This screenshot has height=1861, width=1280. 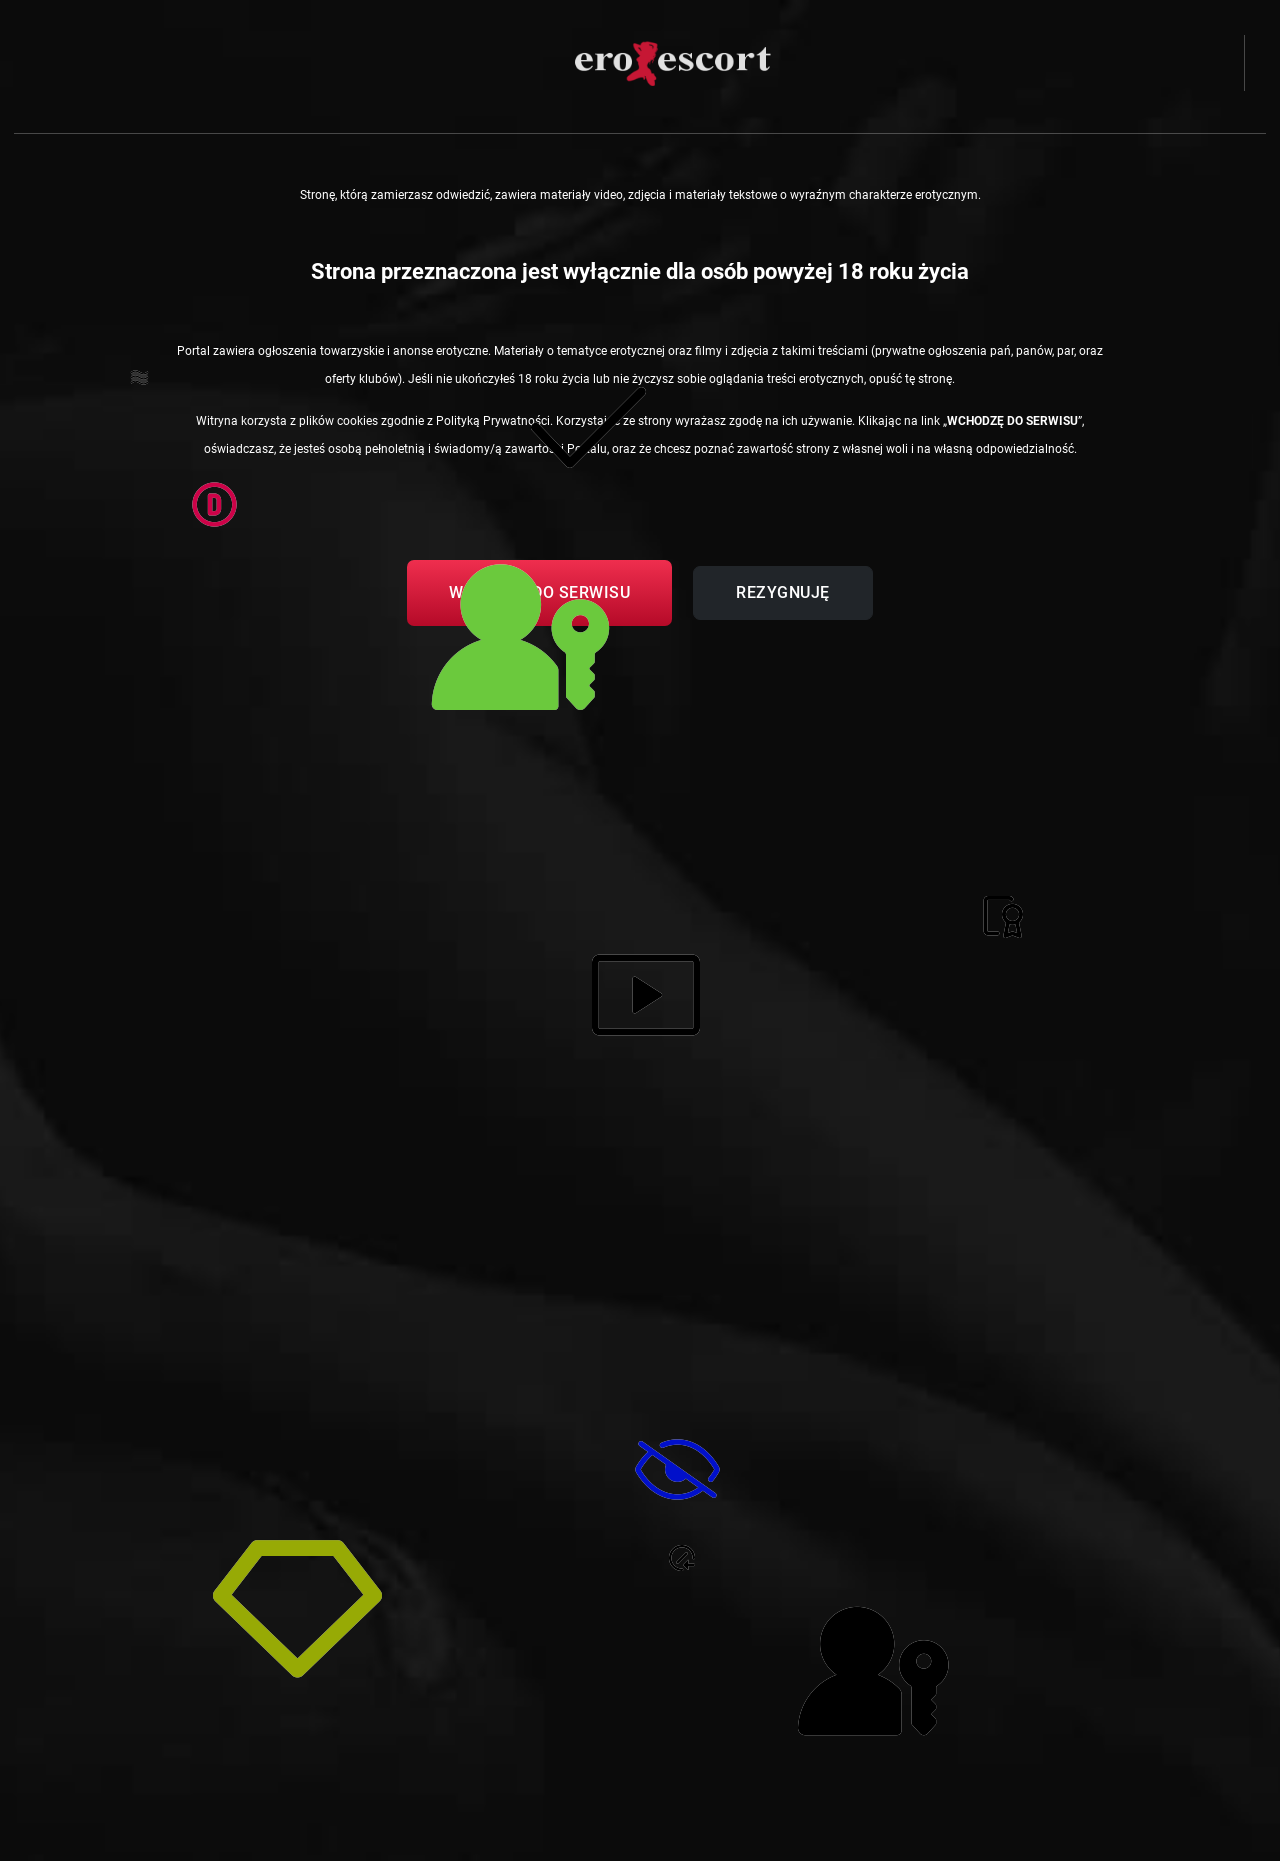 I want to click on sign in with passkey authentication, so click(x=872, y=1676).